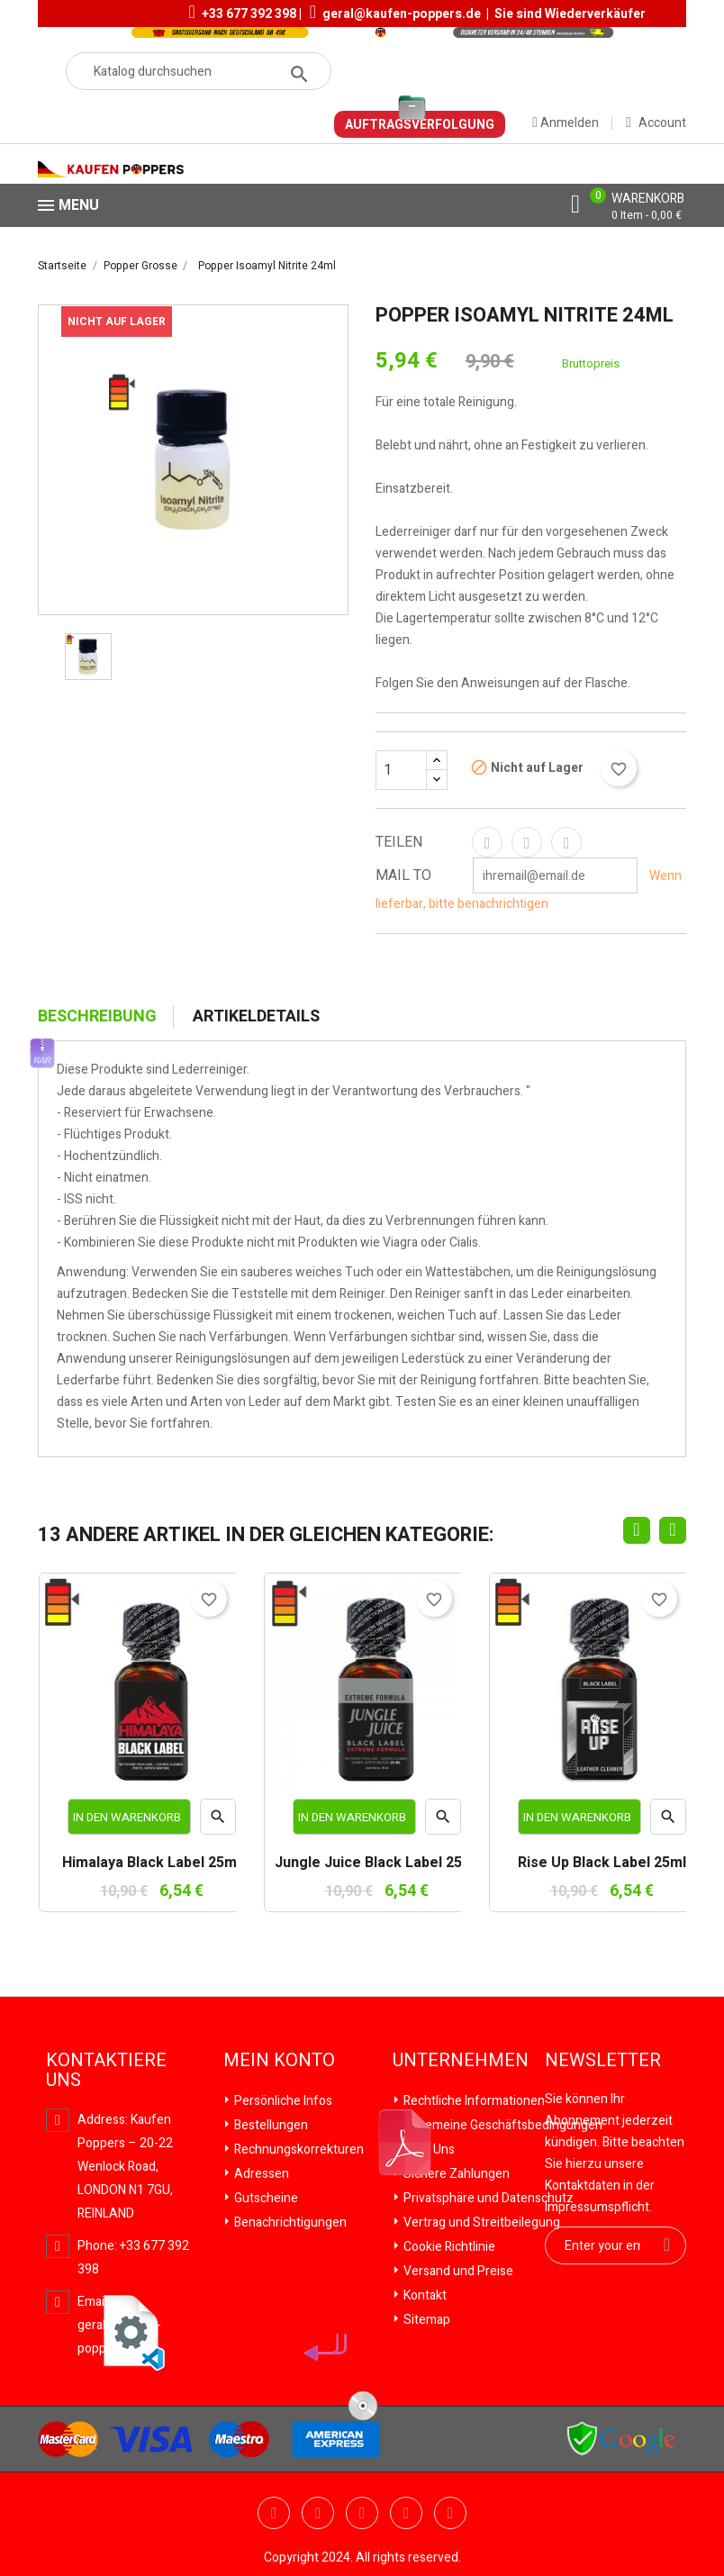 The height and width of the screenshot is (2576, 724). I want to click on reply to all recipients of an email, so click(324, 2344).